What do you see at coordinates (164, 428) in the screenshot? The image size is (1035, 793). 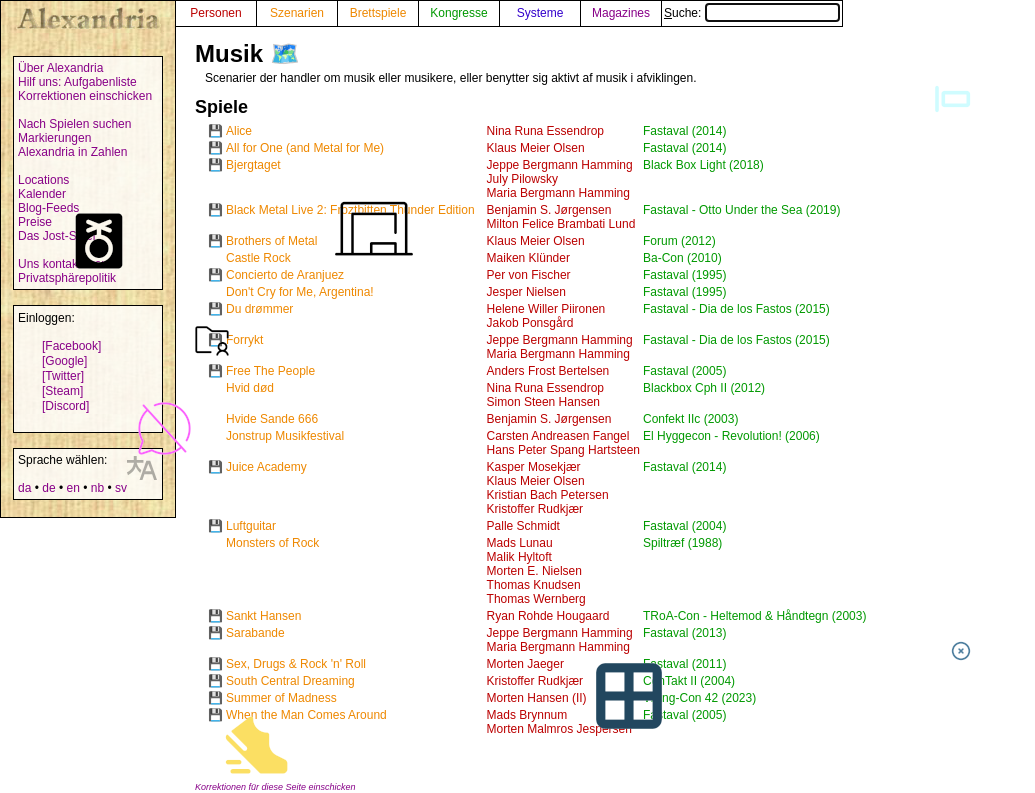 I see `mute or disable chat notifications` at bounding box center [164, 428].